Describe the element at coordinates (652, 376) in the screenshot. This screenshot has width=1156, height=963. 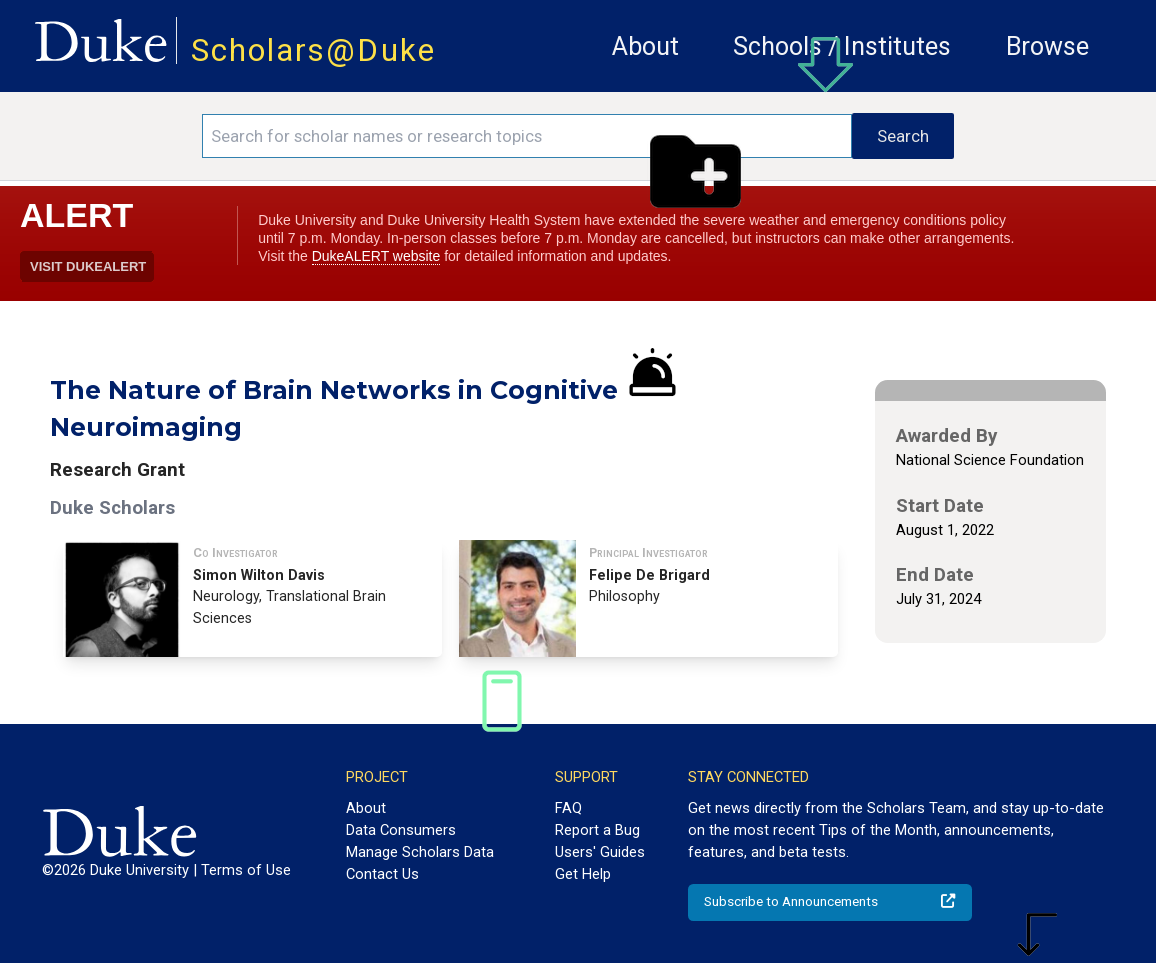
I see `indicates an active alert or emergency notification` at that location.